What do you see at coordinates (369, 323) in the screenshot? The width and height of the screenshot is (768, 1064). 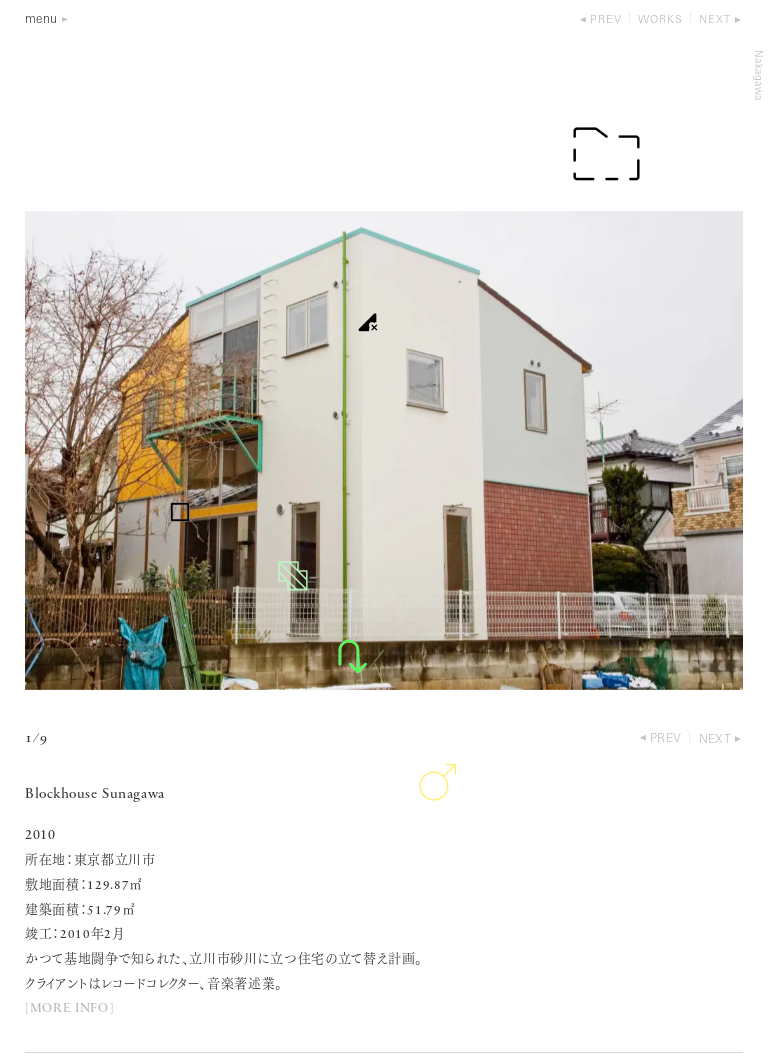 I see `no cellular signal available` at bounding box center [369, 323].